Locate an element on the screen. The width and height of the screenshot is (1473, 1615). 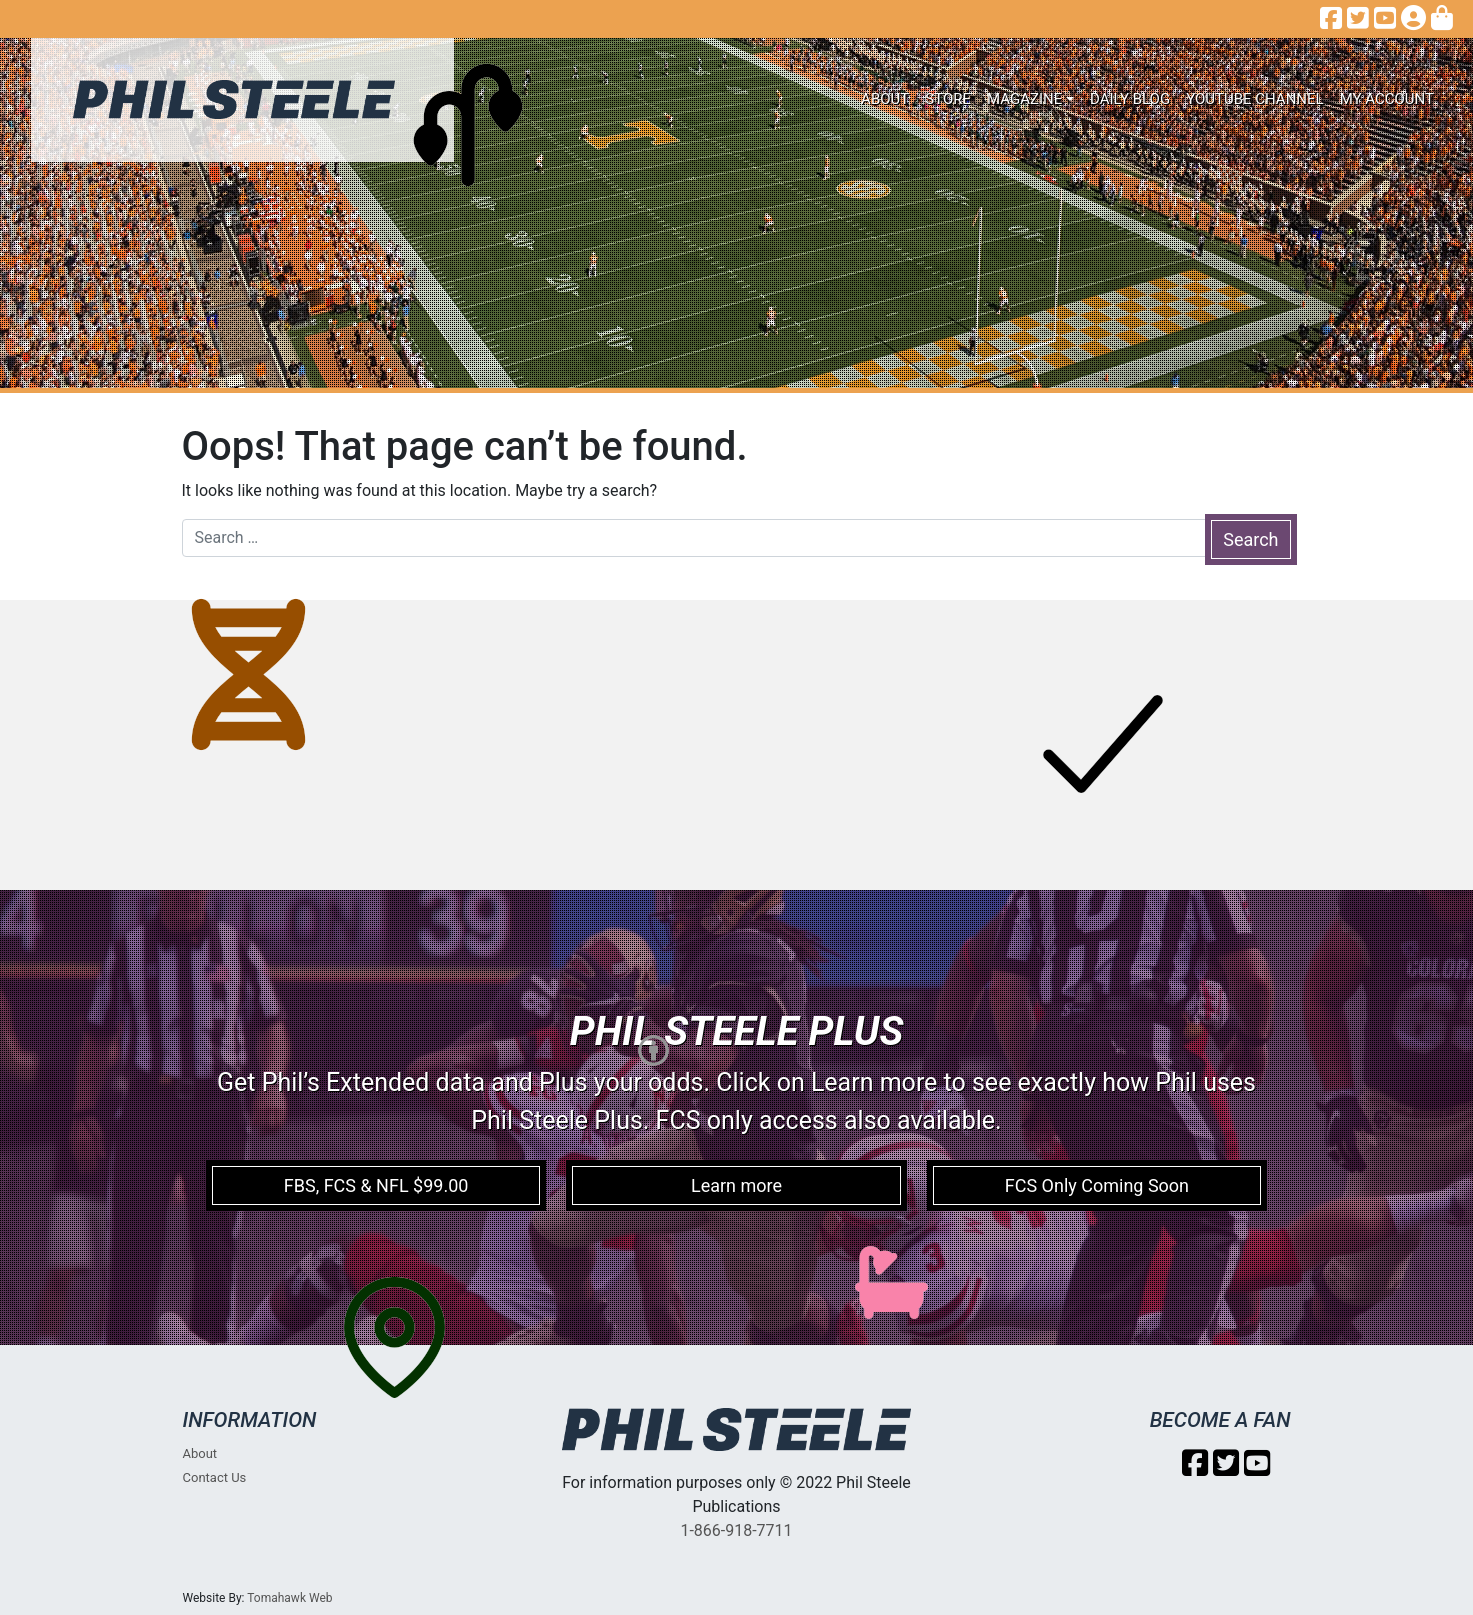
view bathroom amenities is located at coordinates (891, 1282).